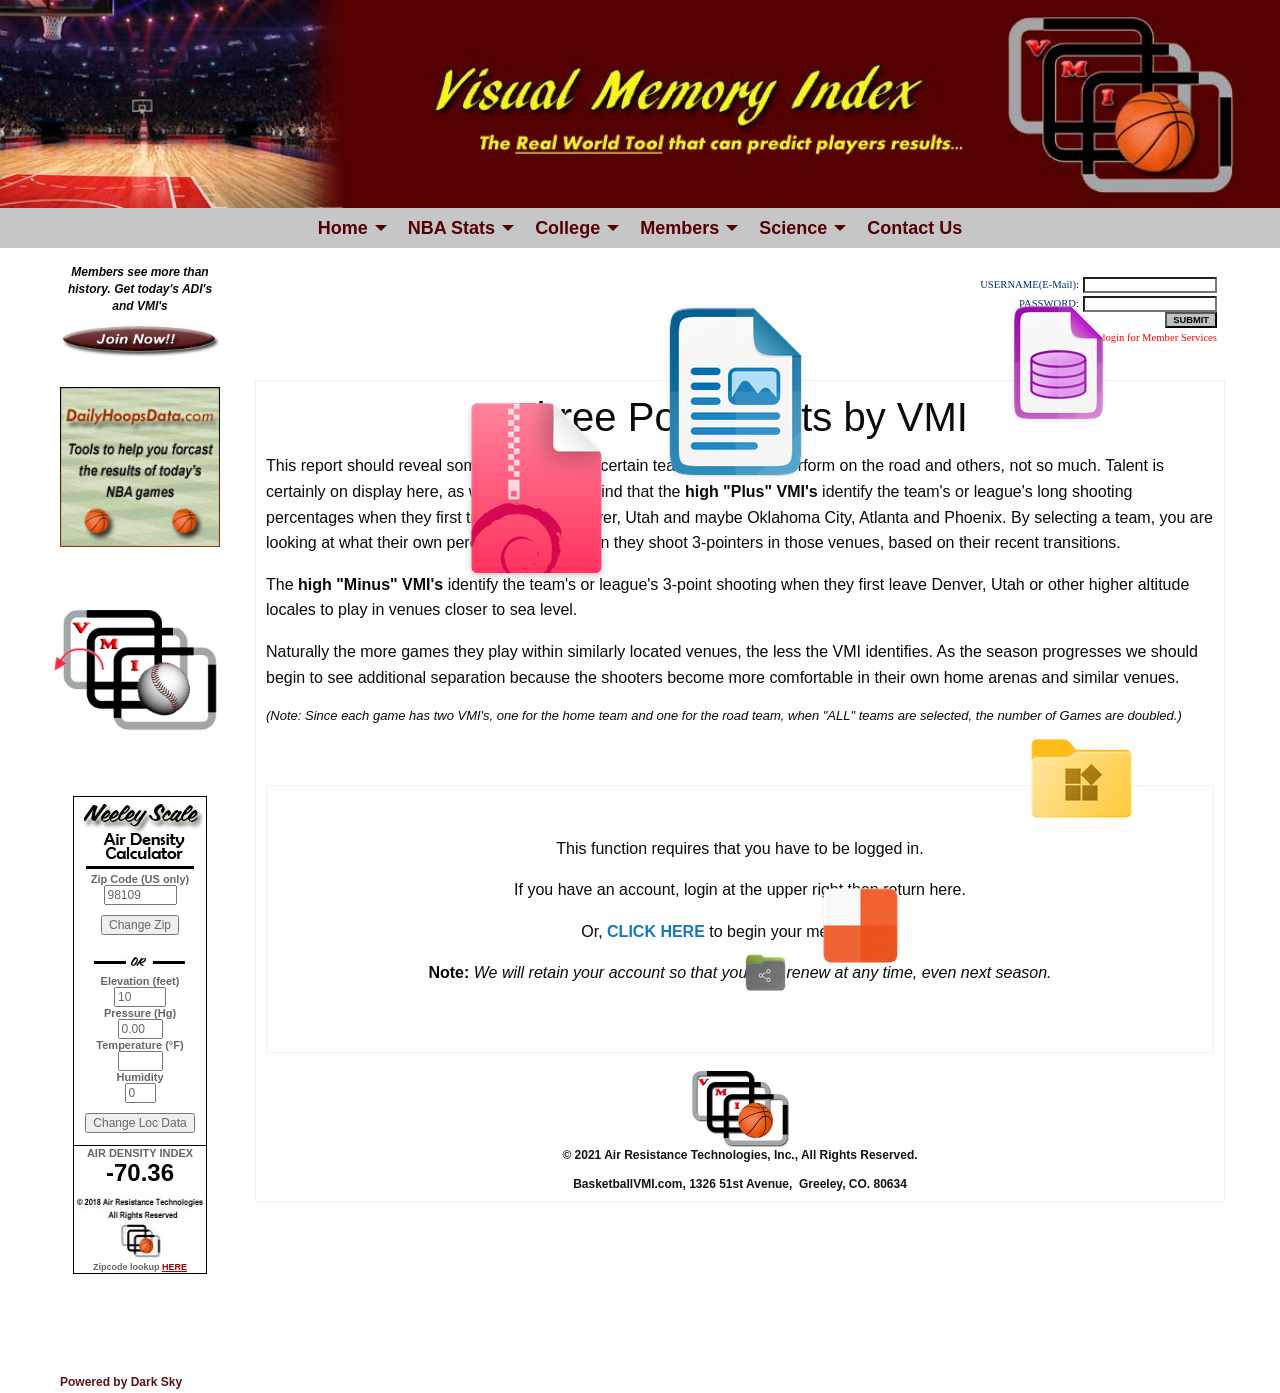 Image resolution: width=1280 pixels, height=1393 pixels. What do you see at coordinates (735, 391) in the screenshot?
I see `open a libreoffice writer document` at bounding box center [735, 391].